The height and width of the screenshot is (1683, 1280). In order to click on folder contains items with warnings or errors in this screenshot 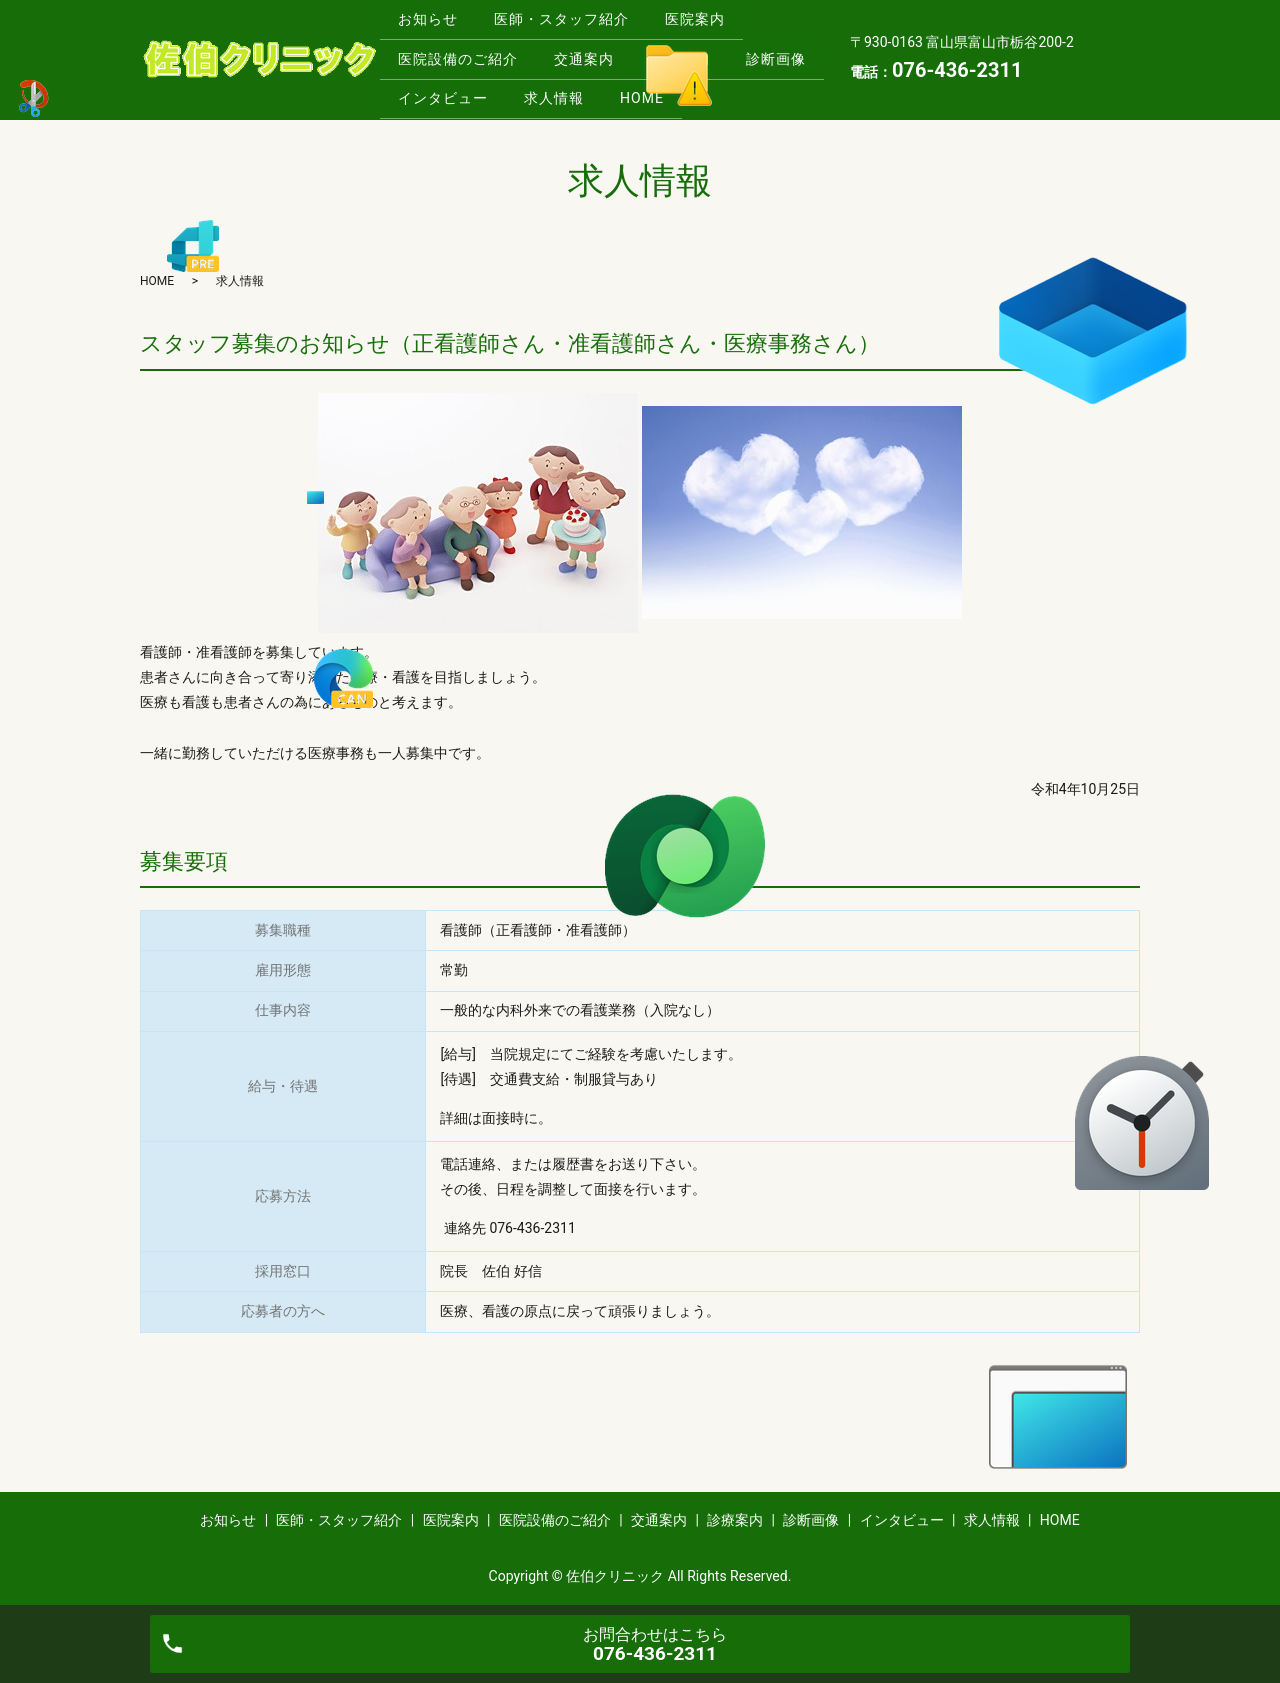, I will do `click(677, 71)`.